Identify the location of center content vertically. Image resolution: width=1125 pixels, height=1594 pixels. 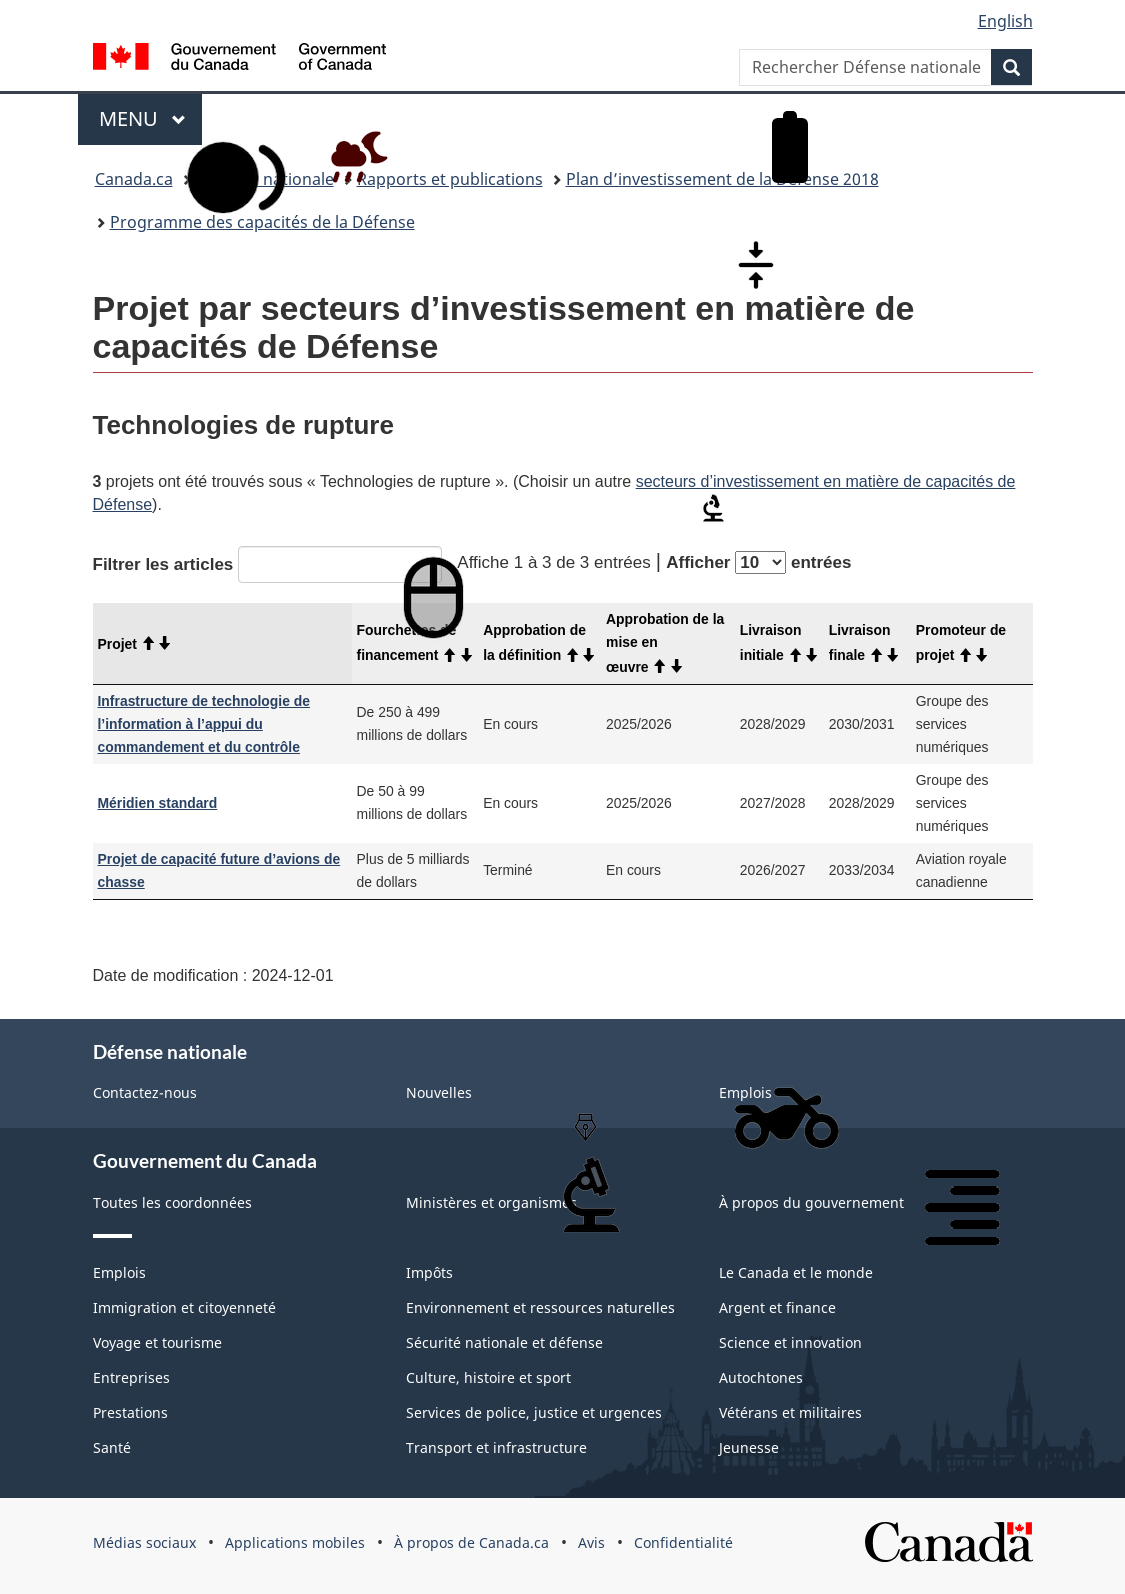
(756, 265).